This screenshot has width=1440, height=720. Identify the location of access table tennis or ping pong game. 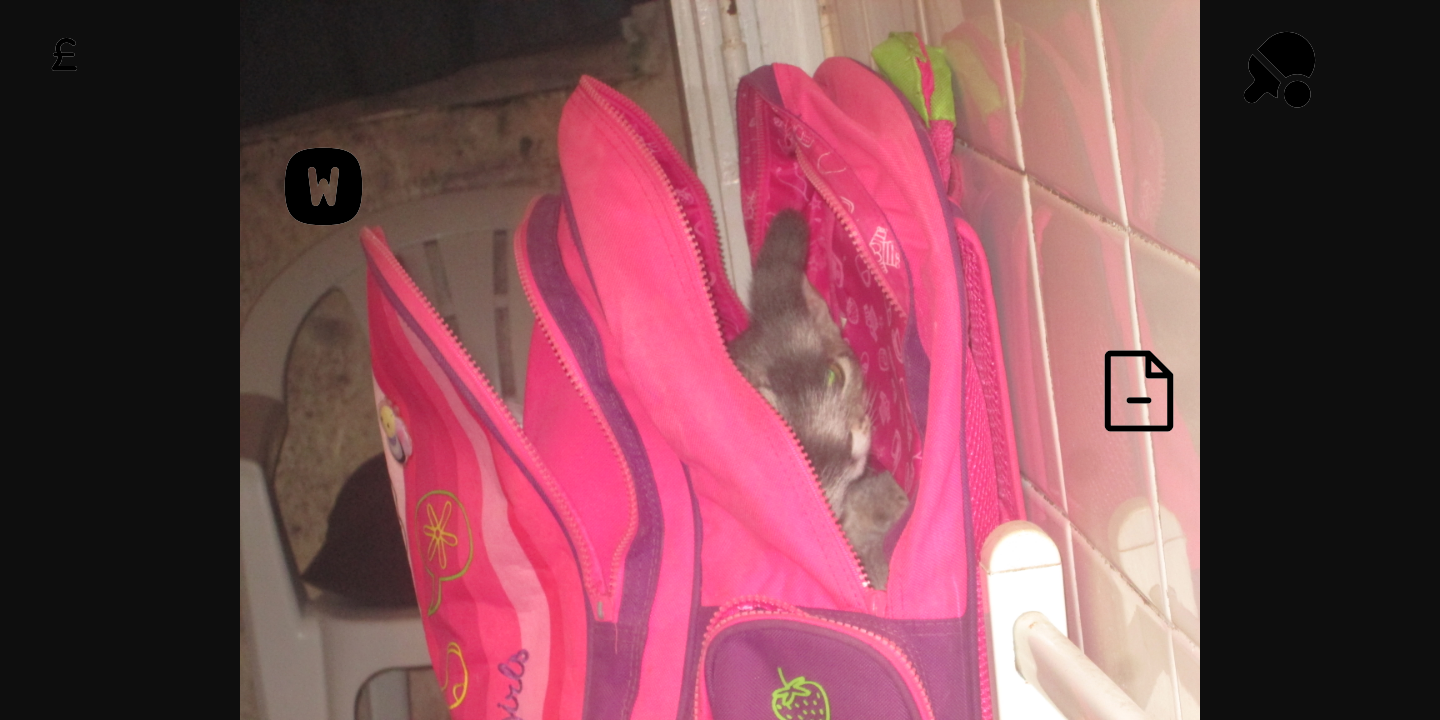
(1279, 67).